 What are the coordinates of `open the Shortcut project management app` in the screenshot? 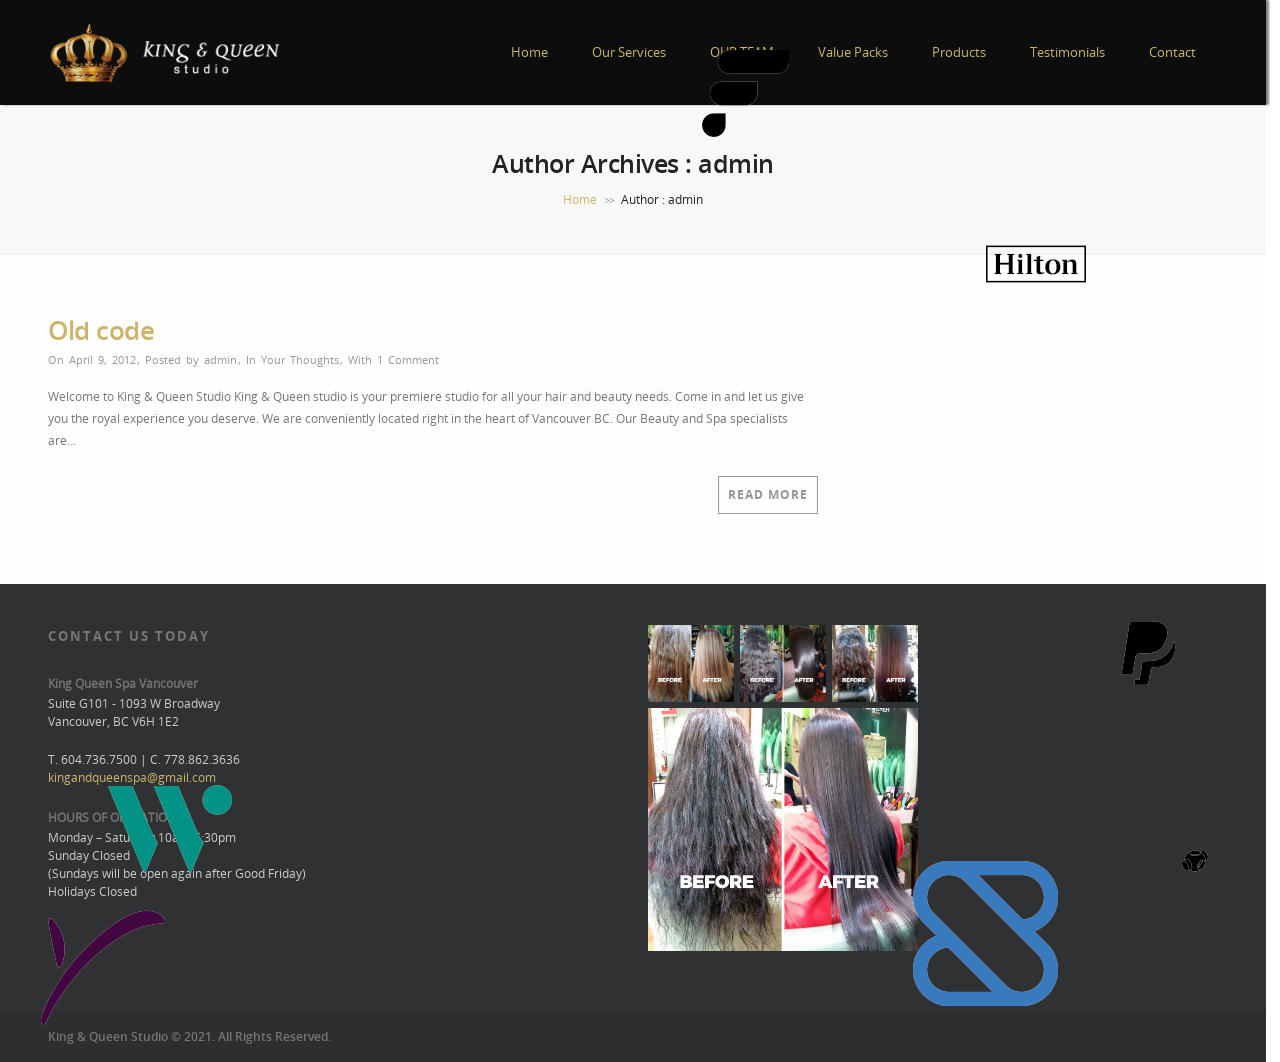 It's located at (985, 933).